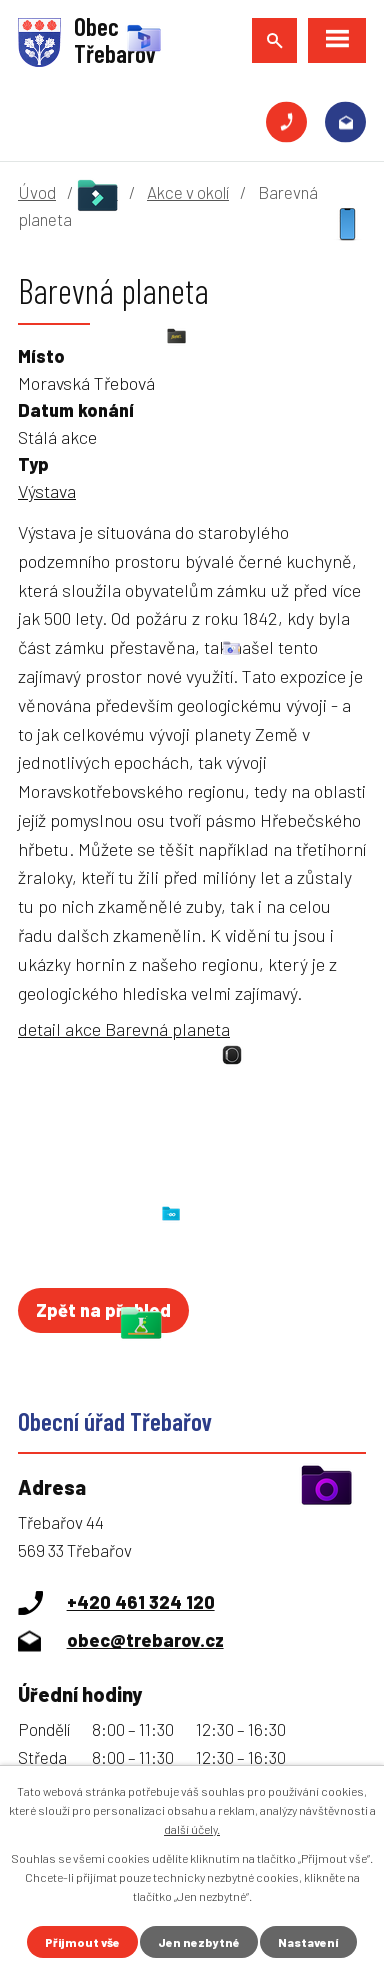 The image size is (384, 1973). I want to click on open GOG Galaxy game library folder, so click(326, 1486).